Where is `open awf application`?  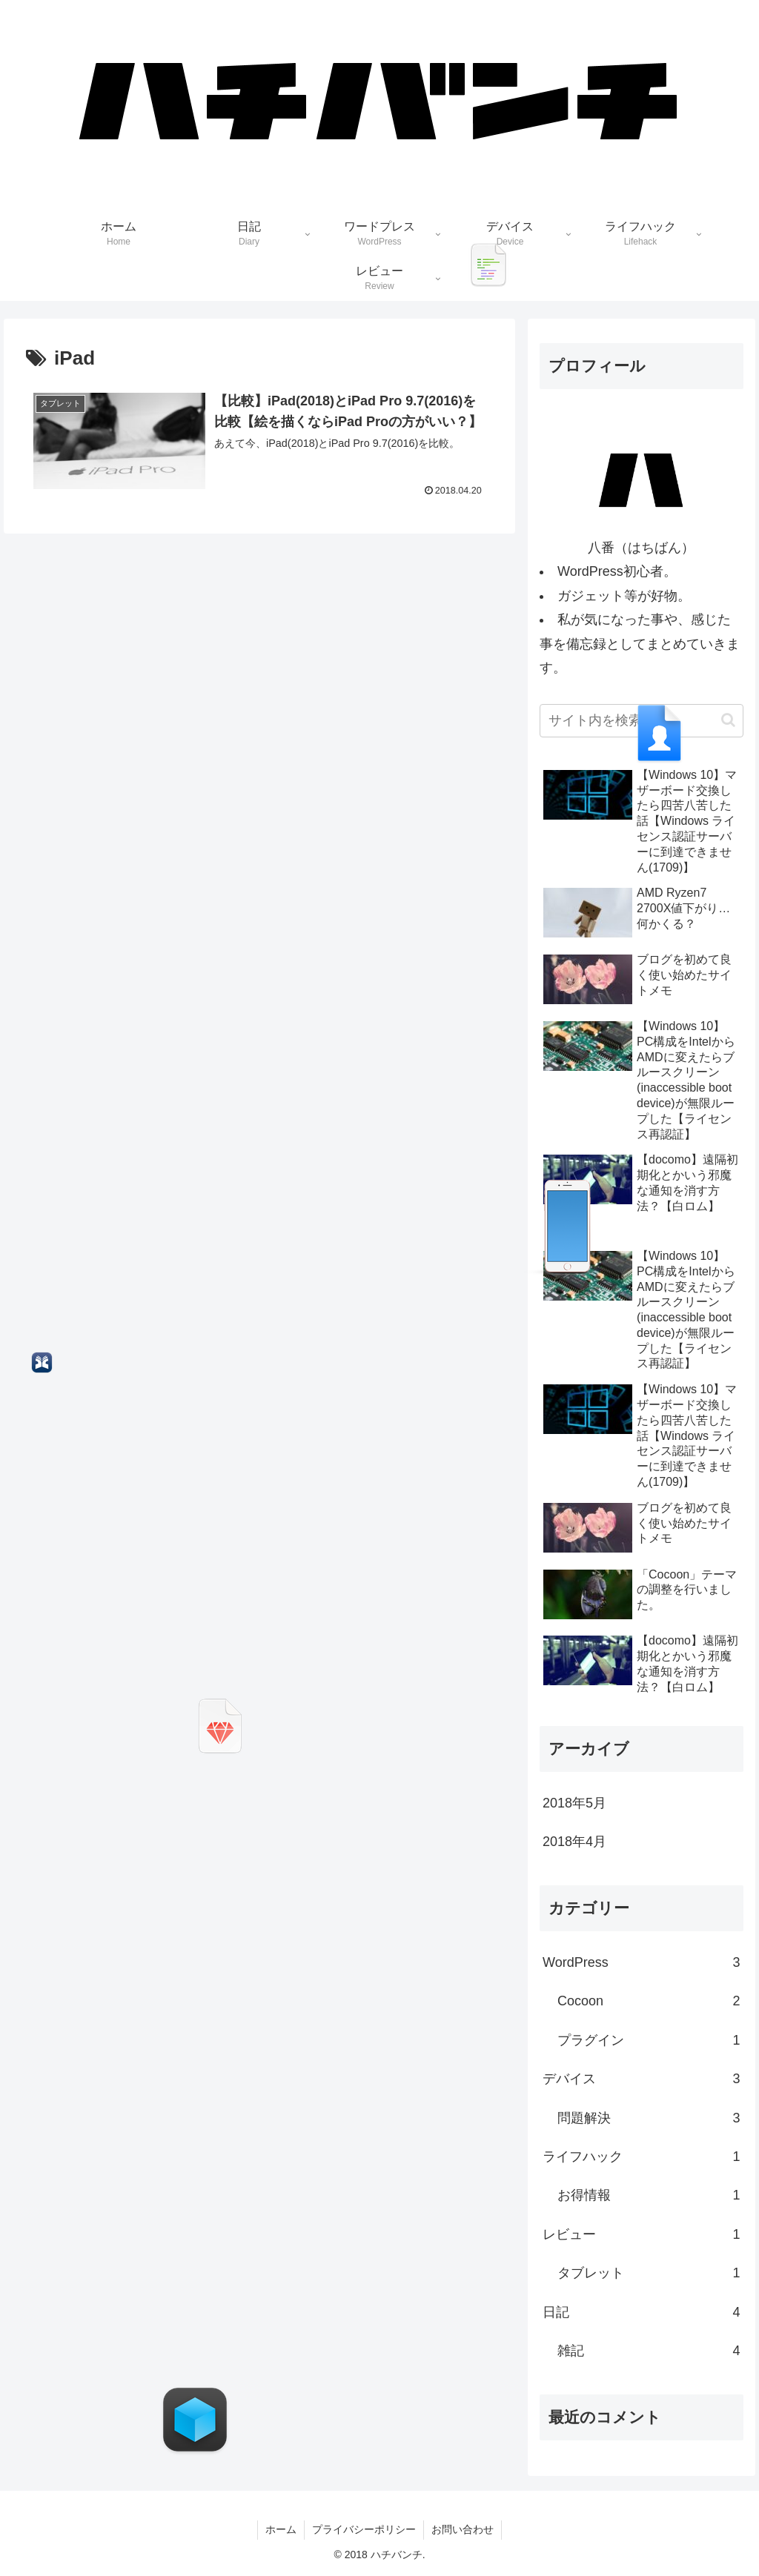 open awf application is located at coordinates (195, 2420).